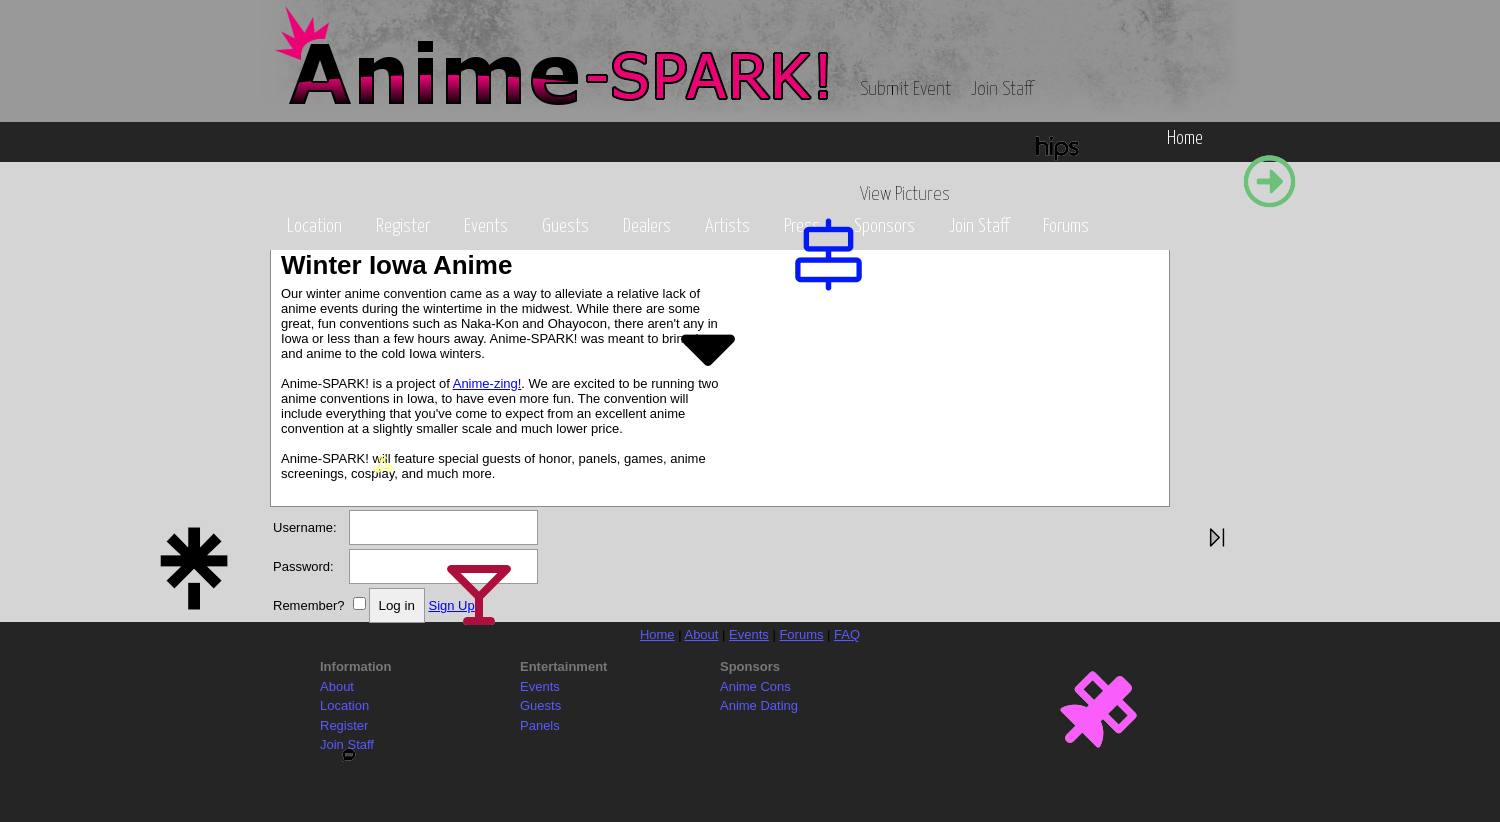  I want to click on go to next item or step, so click(1269, 181).